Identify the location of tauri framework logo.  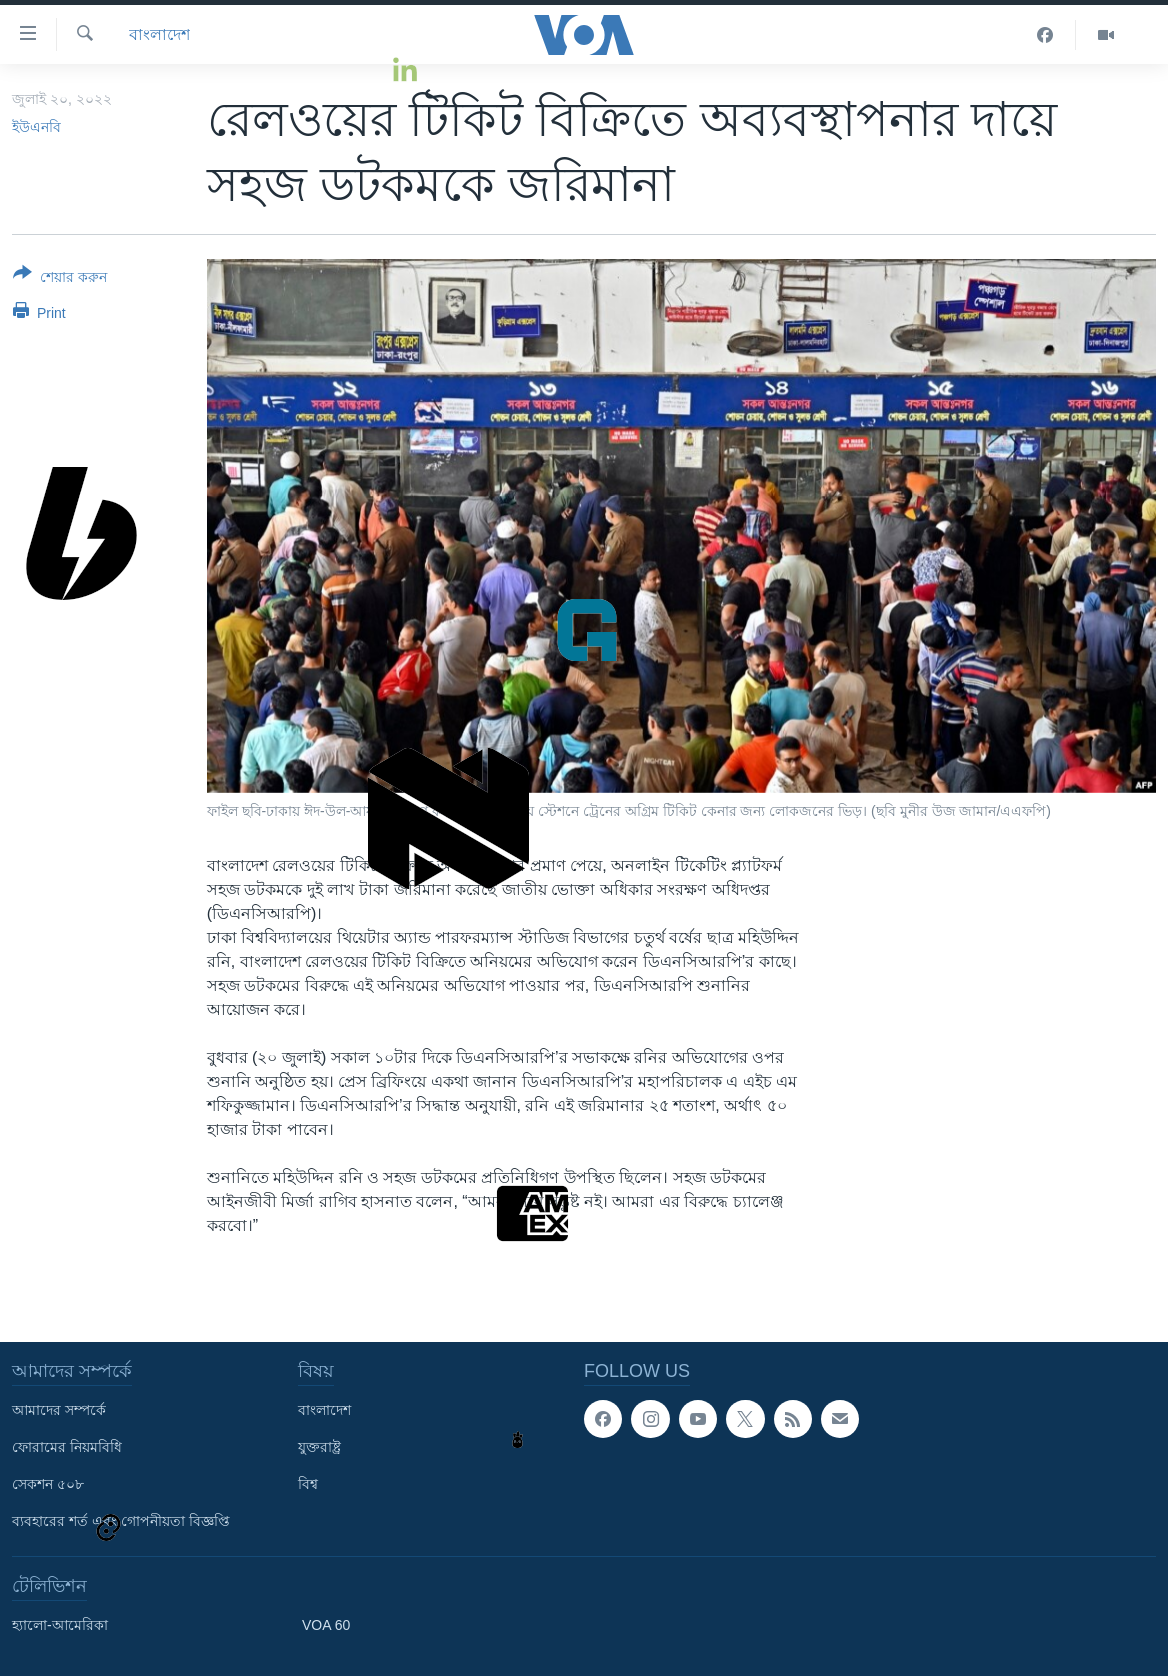
(108, 1527).